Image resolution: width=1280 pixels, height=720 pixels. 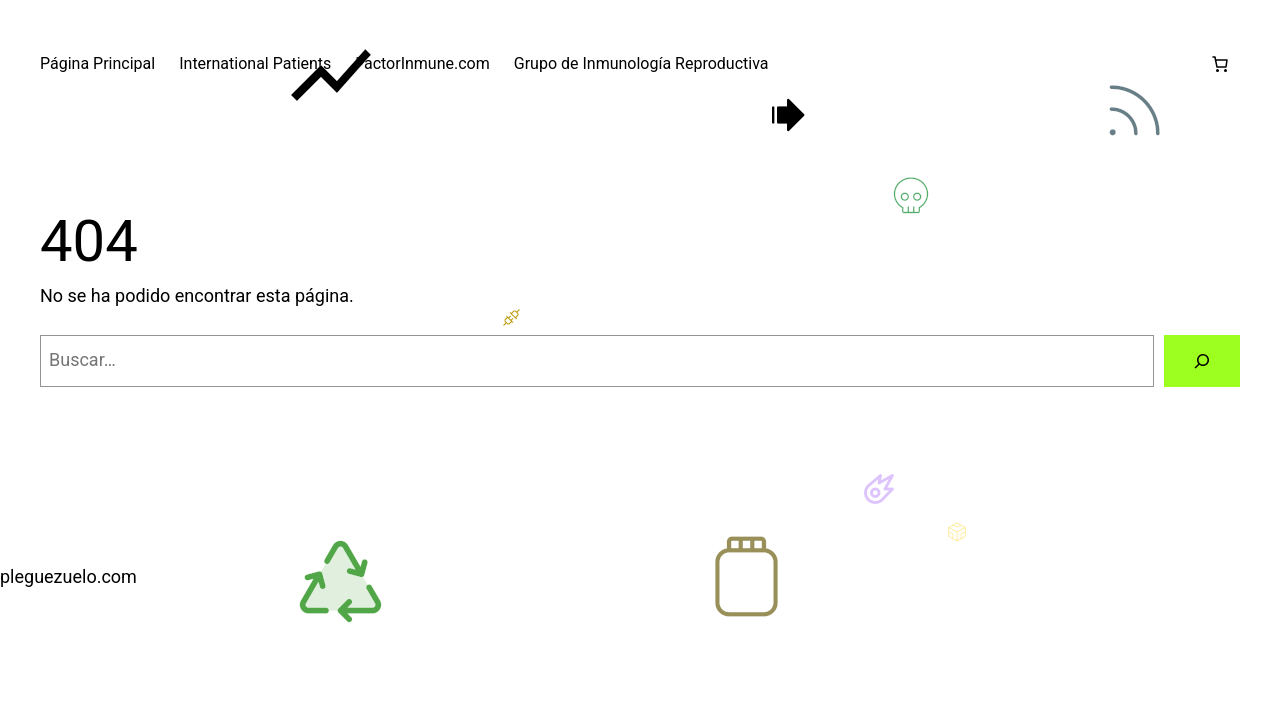 What do you see at coordinates (911, 196) in the screenshot?
I see `indicates dangerous or hazardous content` at bounding box center [911, 196].